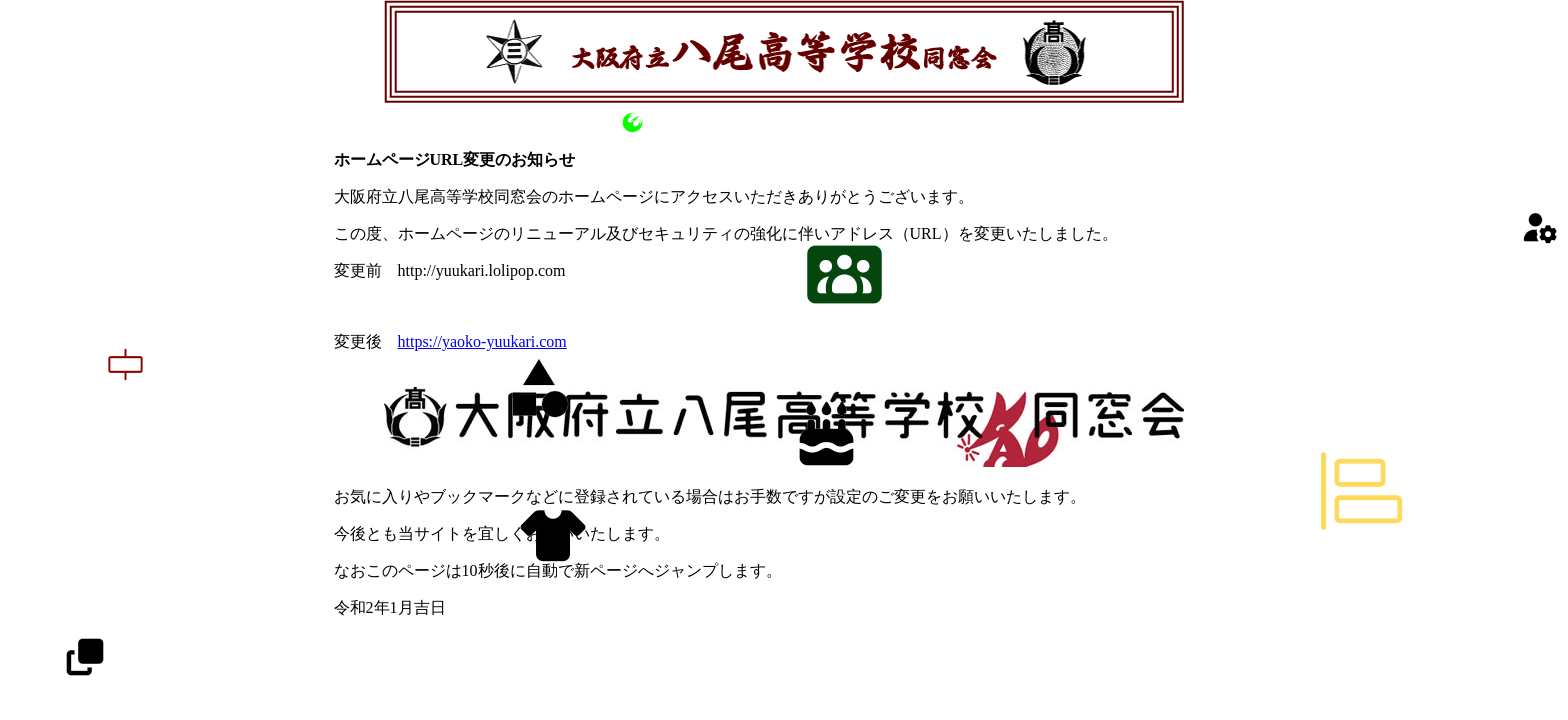 This screenshot has height=720, width=1568. What do you see at coordinates (1539, 227) in the screenshot?
I see `access user settings` at bounding box center [1539, 227].